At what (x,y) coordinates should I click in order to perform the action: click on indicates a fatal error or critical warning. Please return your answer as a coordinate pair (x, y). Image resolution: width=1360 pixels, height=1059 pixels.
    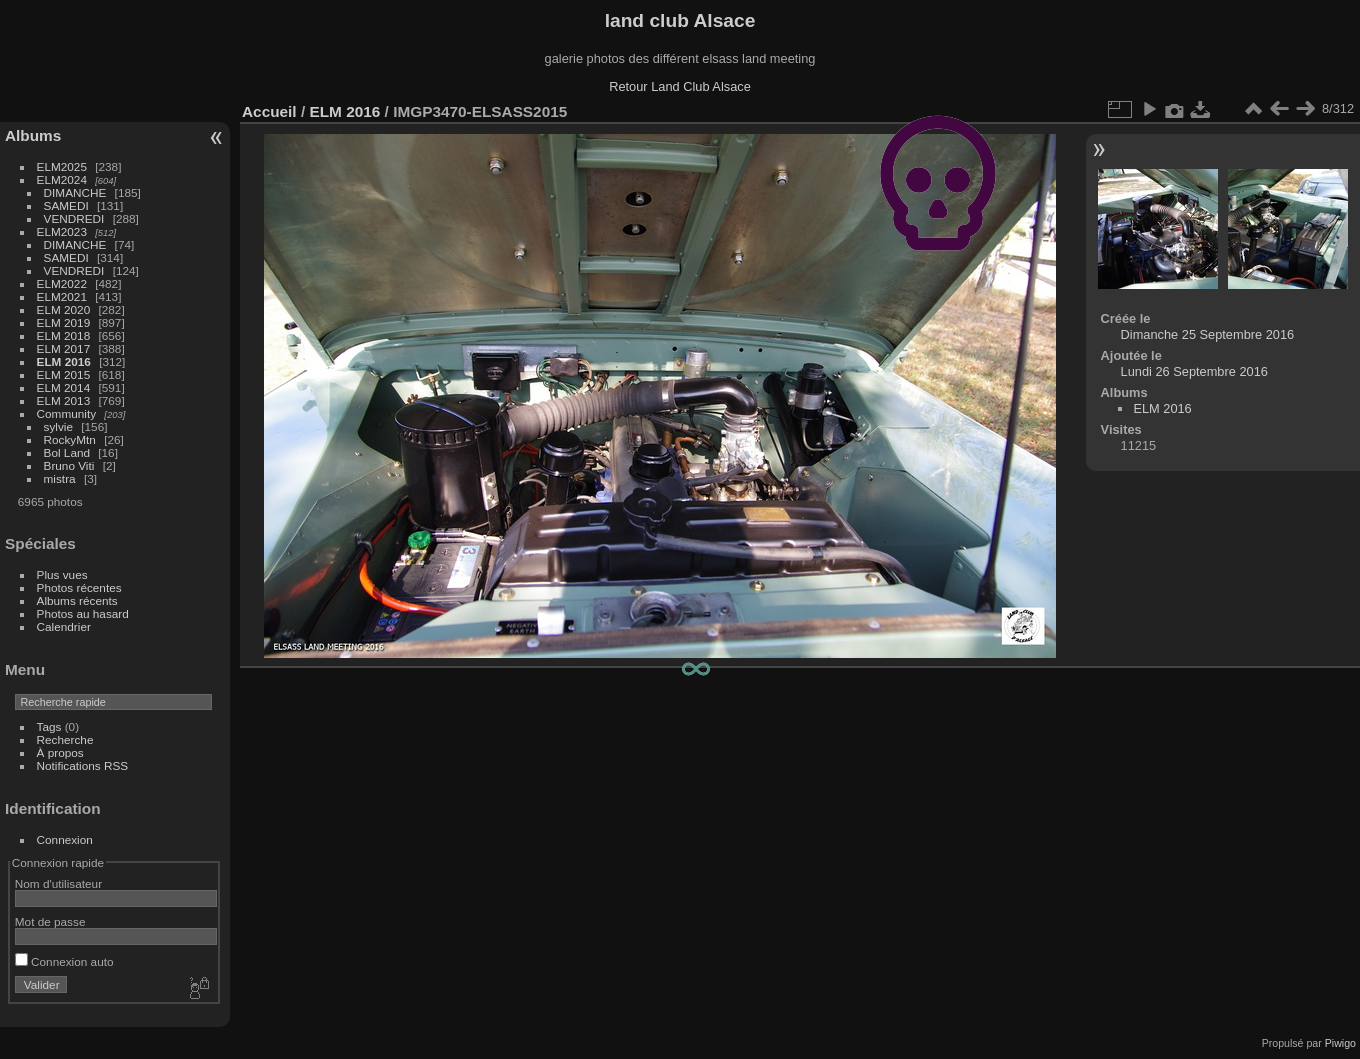
    Looking at the image, I should click on (938, 180).